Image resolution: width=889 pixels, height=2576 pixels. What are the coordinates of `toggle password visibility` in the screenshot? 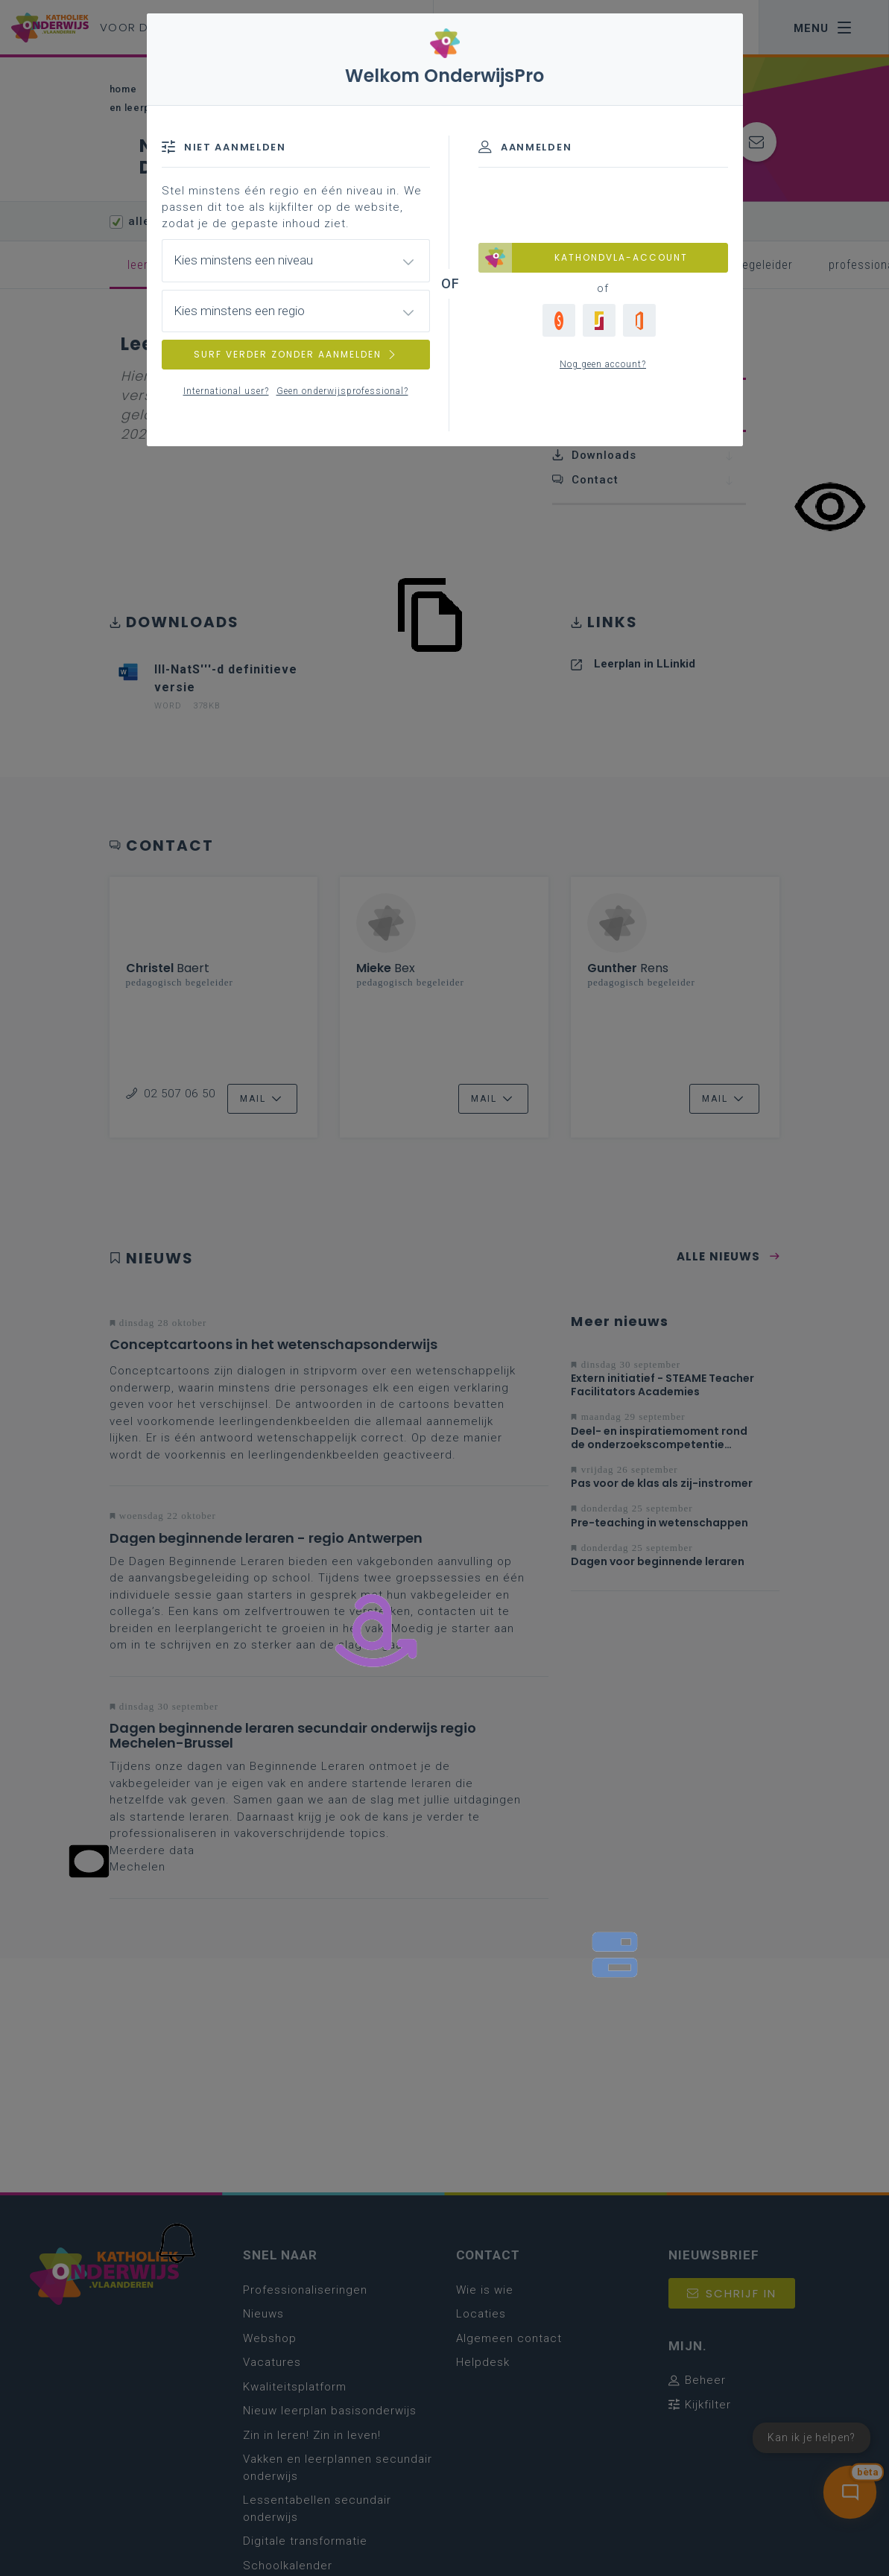 It's located at (830, 507).